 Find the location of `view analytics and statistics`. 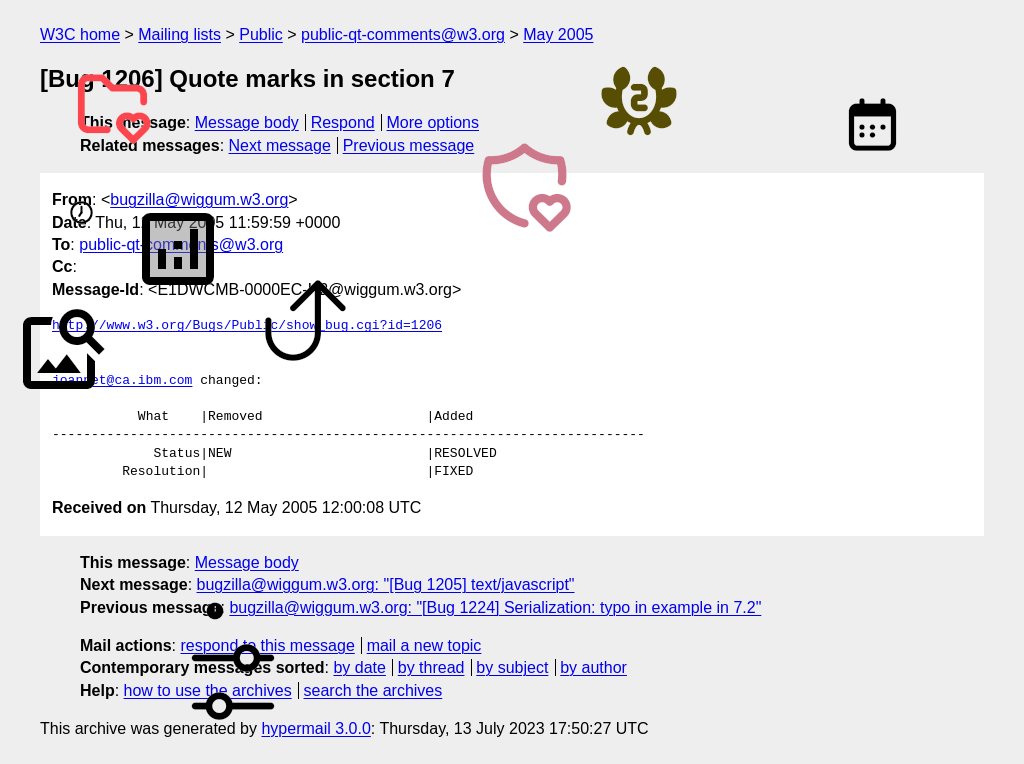

view analytics and statistics is located at coordinates (178, 249).